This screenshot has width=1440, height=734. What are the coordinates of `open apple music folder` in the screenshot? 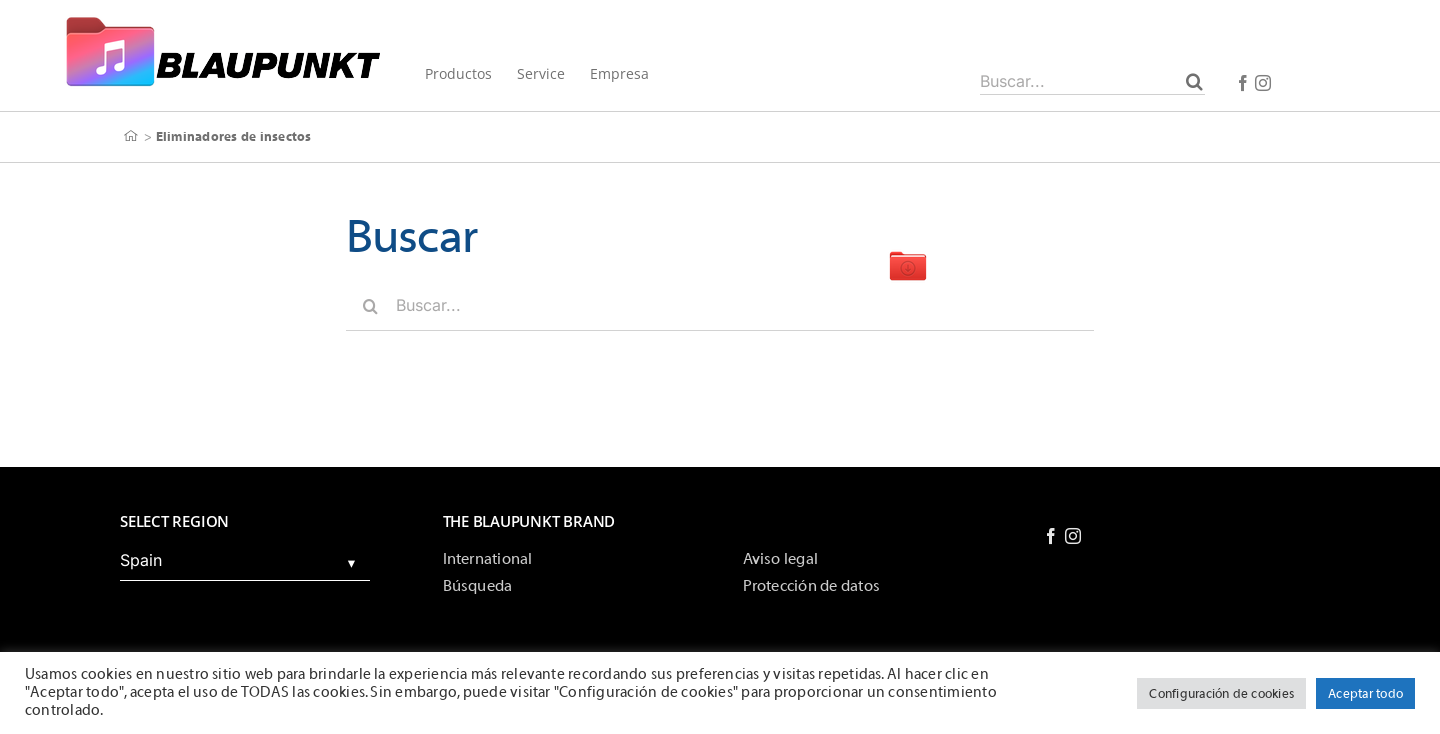 It's located at (110, 54).